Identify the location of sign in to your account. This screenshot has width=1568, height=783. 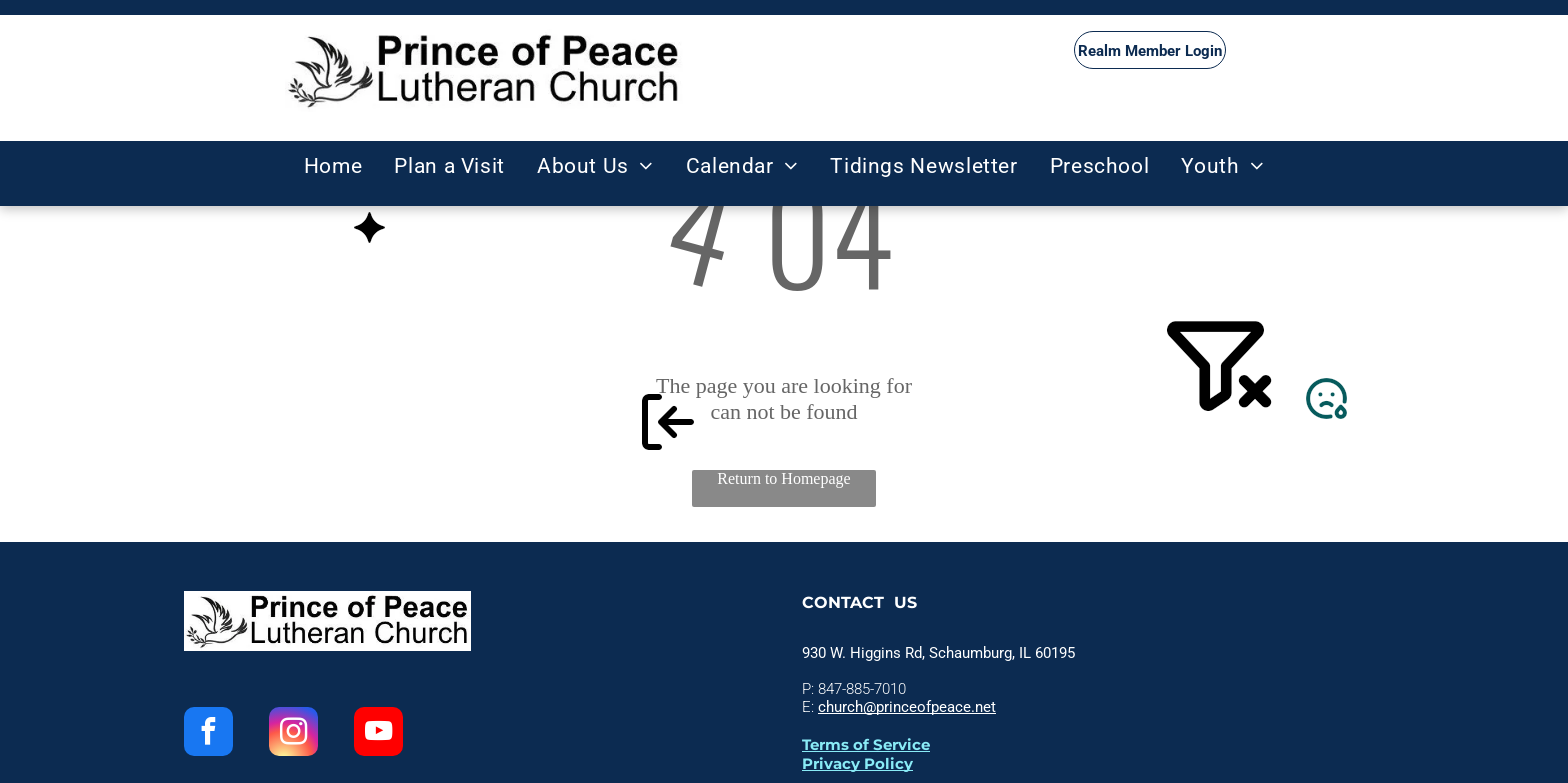
(666, 422).